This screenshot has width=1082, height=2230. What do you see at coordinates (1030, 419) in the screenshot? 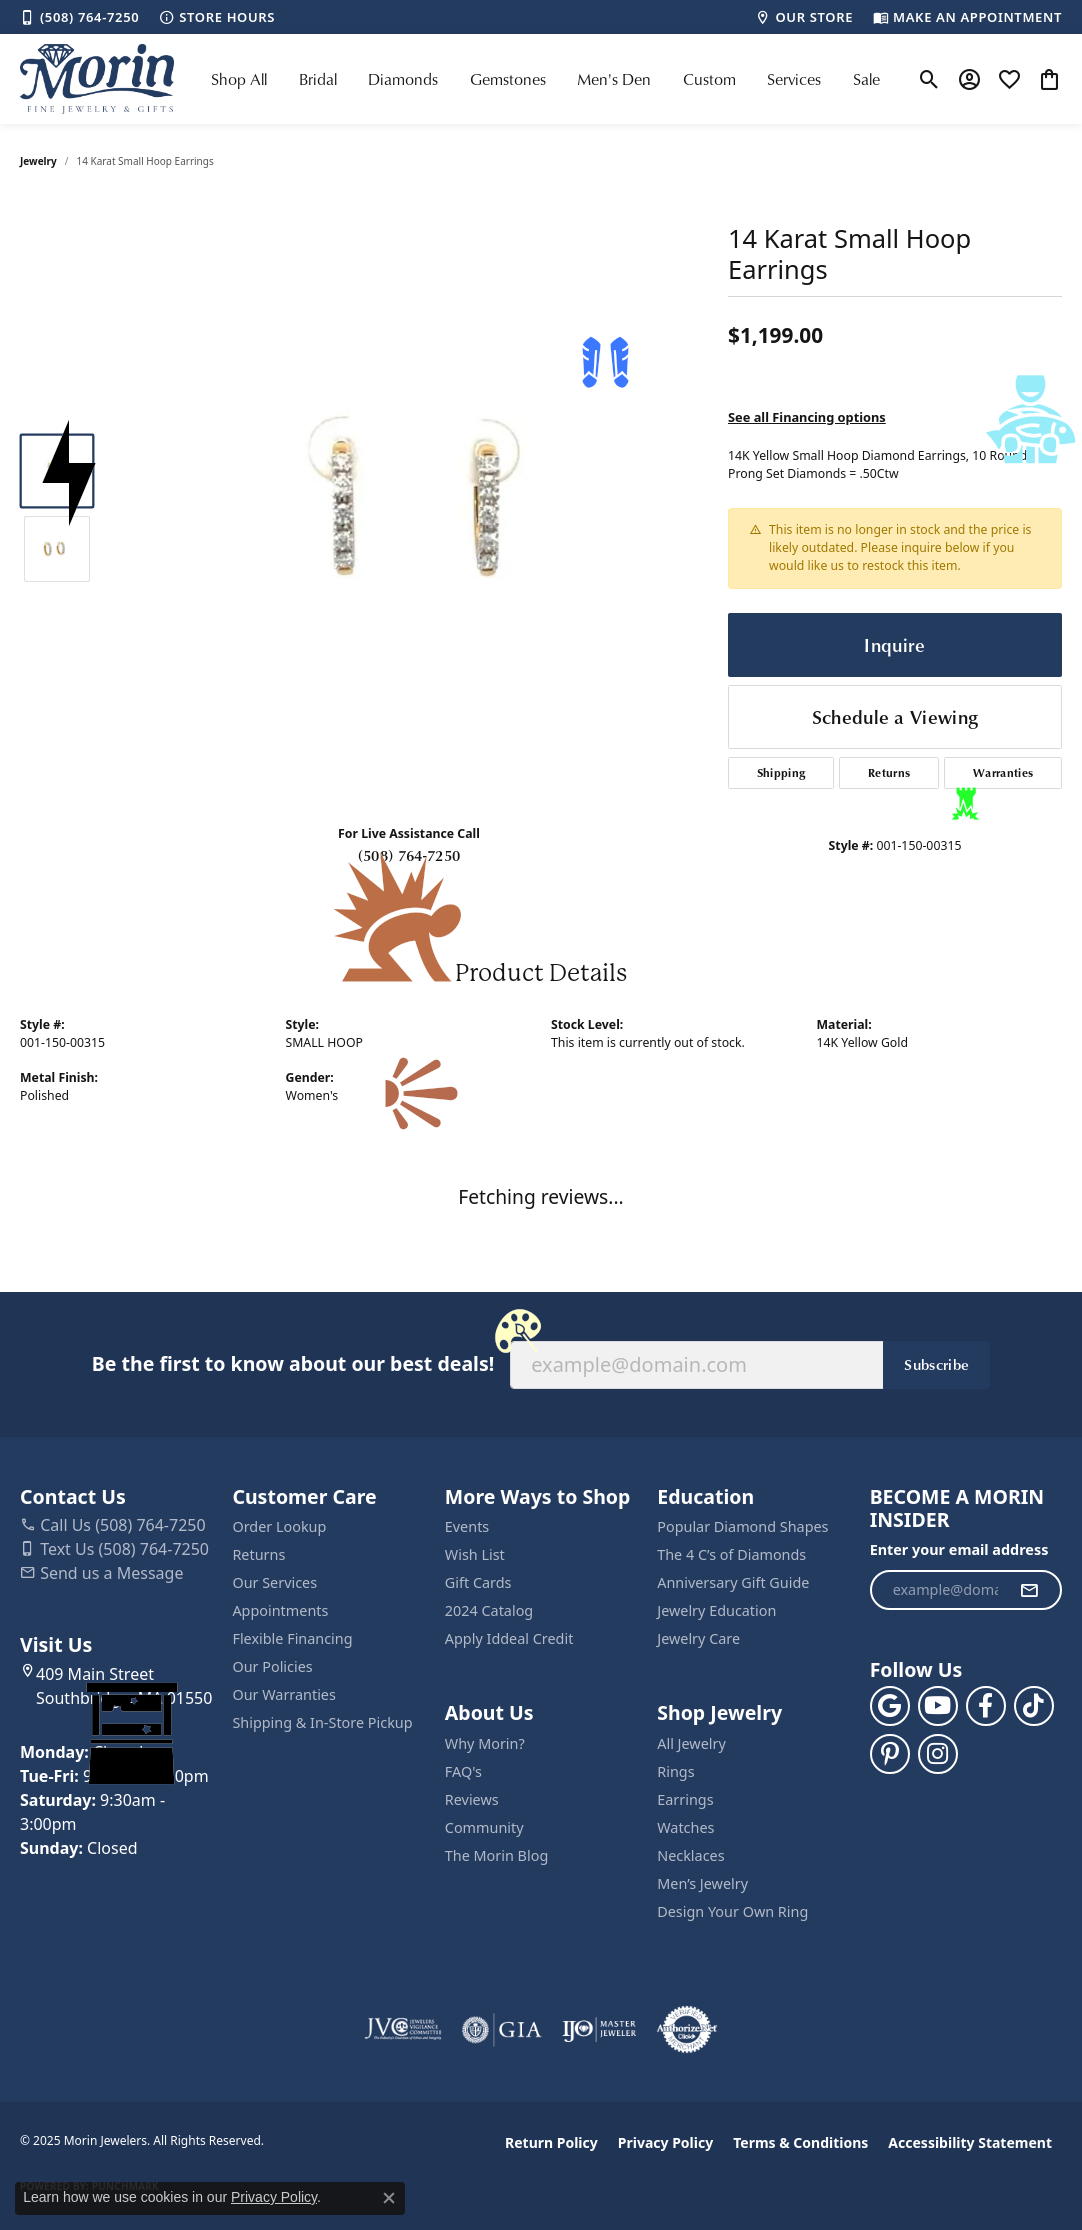
I see `fishing mini-game or activity` at bounding box center [1030, 419].